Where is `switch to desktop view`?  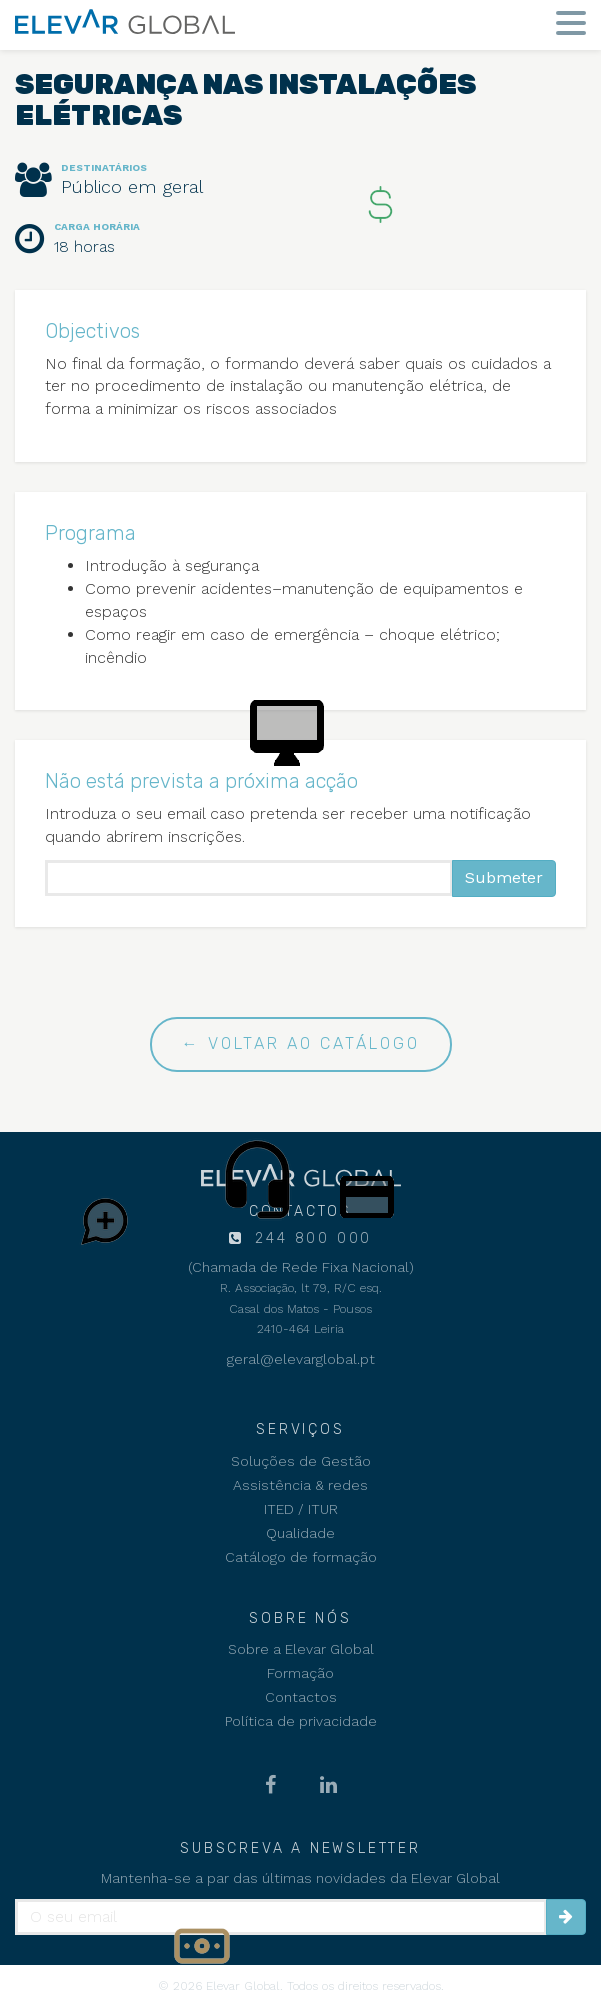 switch to desktop view is located at coordinates (287, 733).